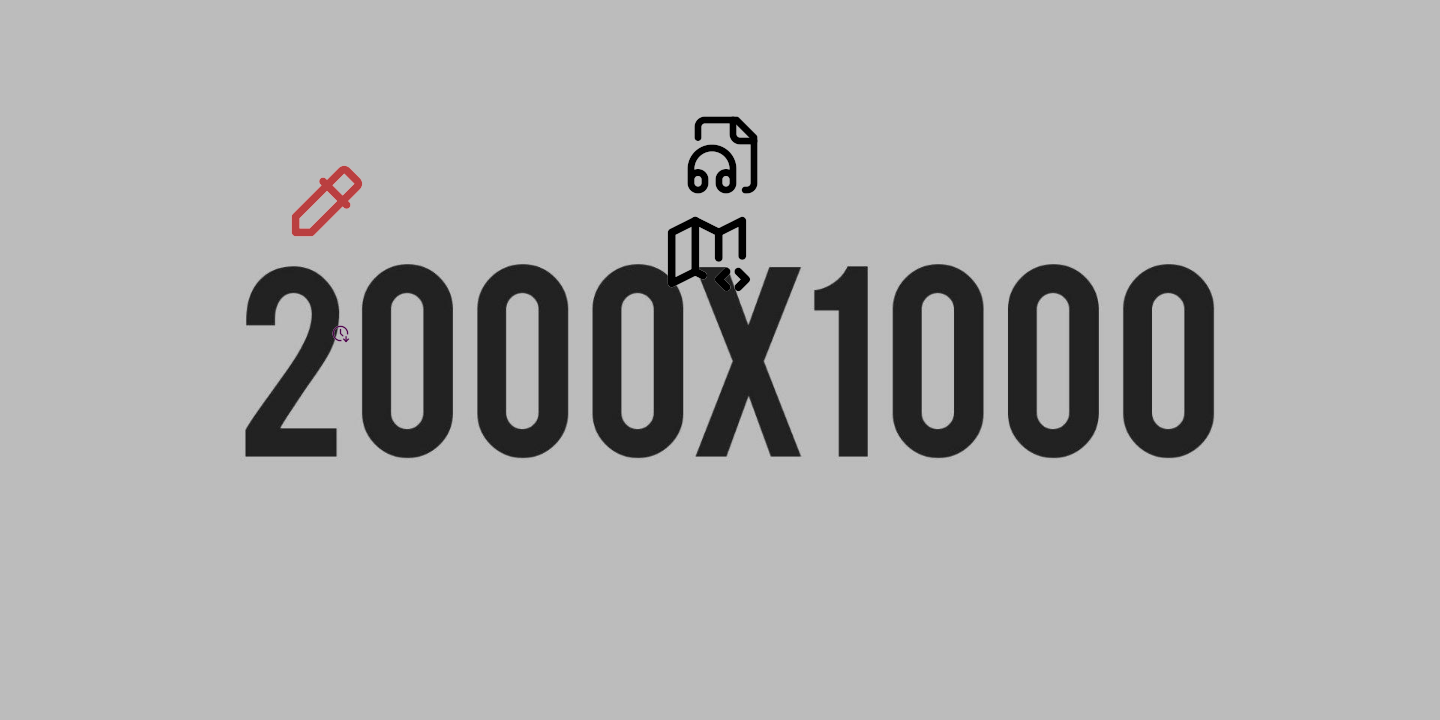 The height and width of the screenshot is (720, 1440). What do you see at coordinates (340, 333) in the screenshot?
I see `download or export time/schedule data` at bounding box center [340, 333].